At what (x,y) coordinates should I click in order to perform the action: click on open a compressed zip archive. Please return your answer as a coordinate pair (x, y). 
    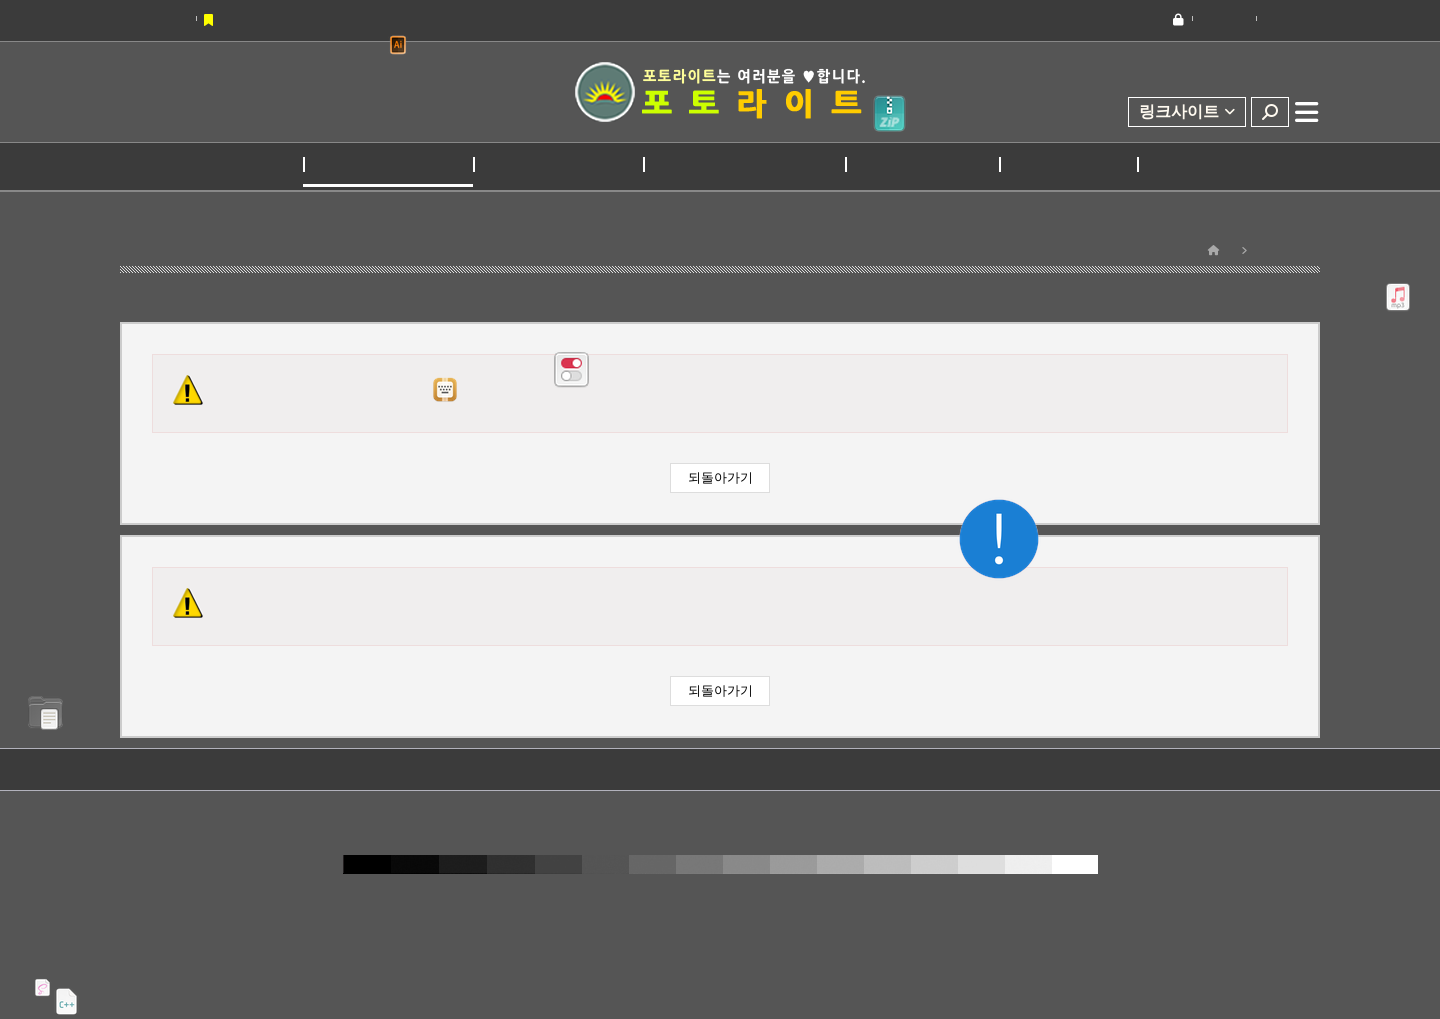
    Looking at the image, I should click on (889, 113).